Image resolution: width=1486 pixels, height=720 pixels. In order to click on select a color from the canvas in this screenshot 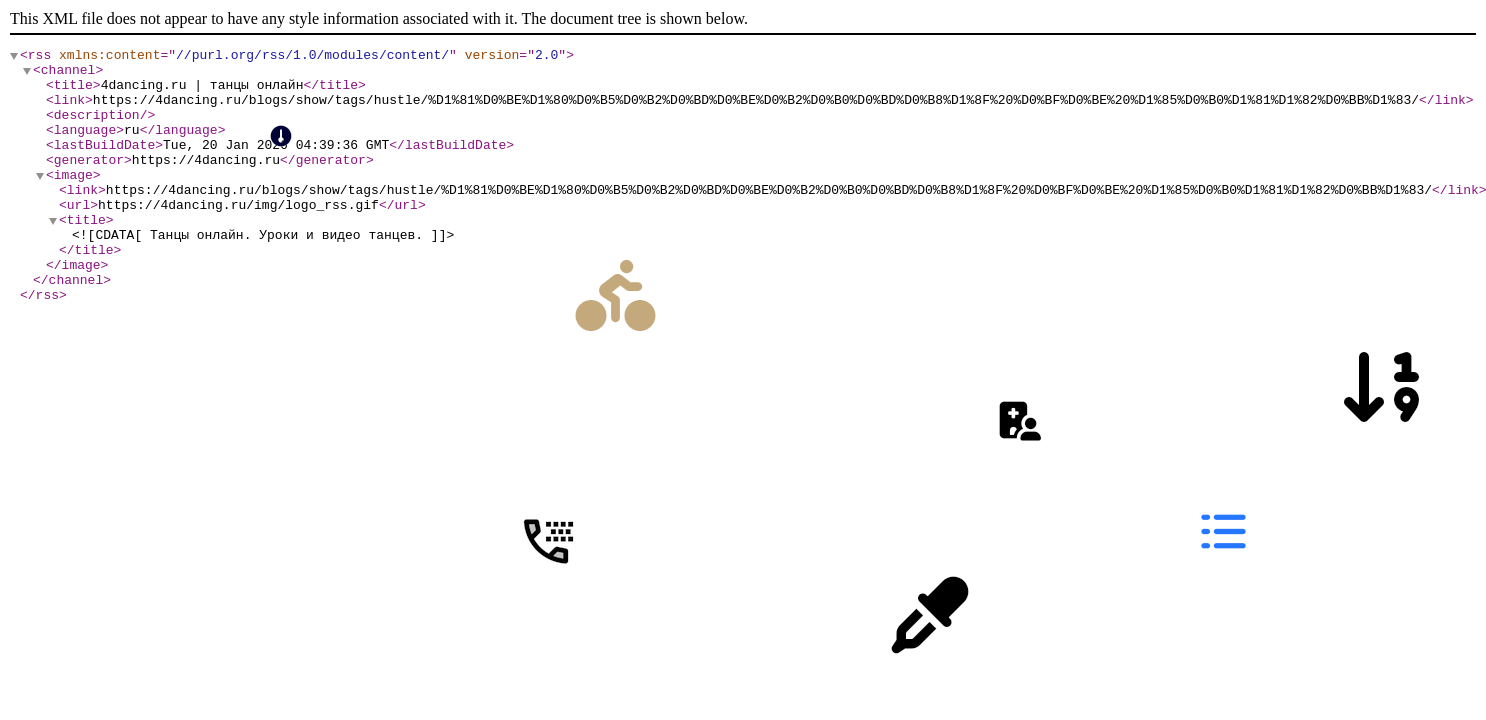, I will do `click(930, 615)`.